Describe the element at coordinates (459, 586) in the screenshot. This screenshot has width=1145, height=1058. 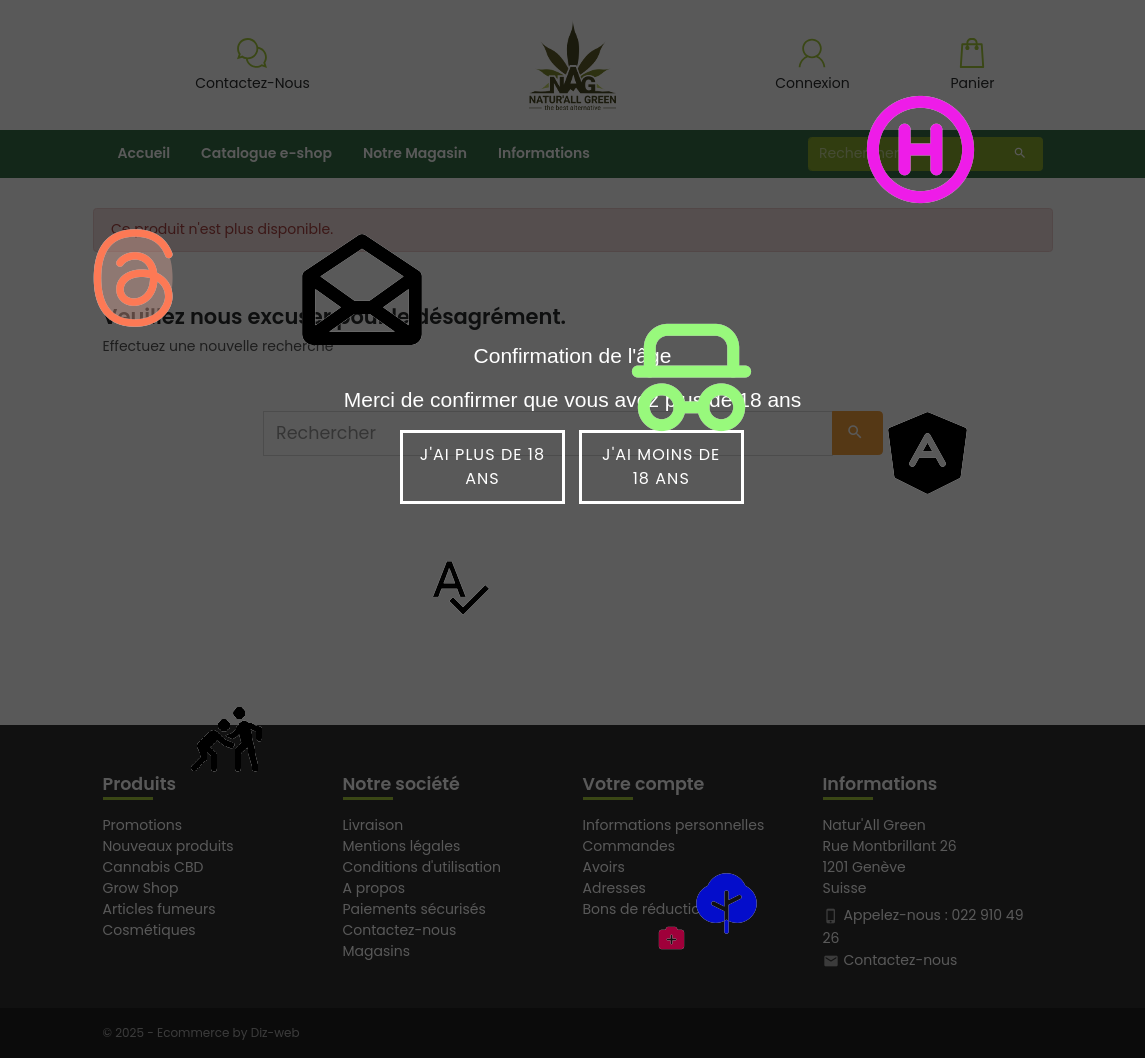
I see `check spelling and grammar` at that location.